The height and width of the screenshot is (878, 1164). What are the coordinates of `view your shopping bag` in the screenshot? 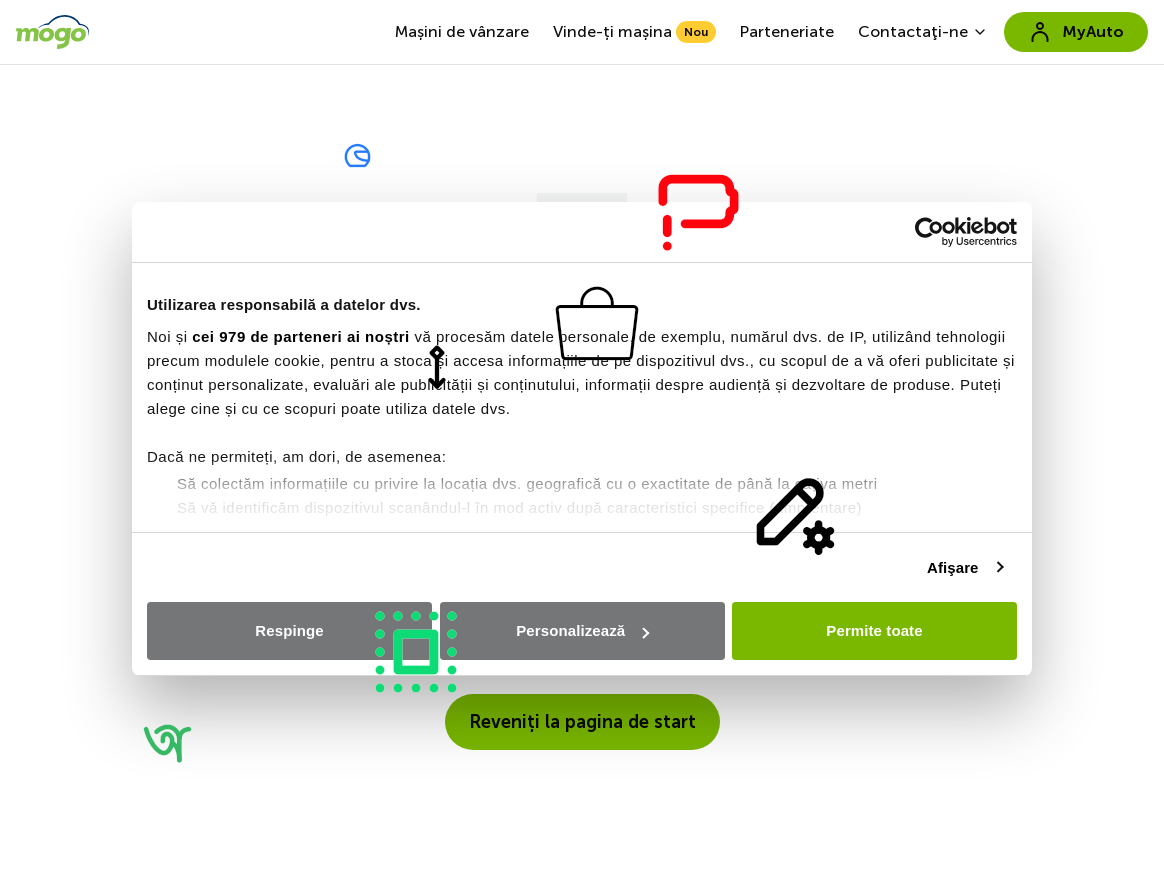 It's located at (597, 328).